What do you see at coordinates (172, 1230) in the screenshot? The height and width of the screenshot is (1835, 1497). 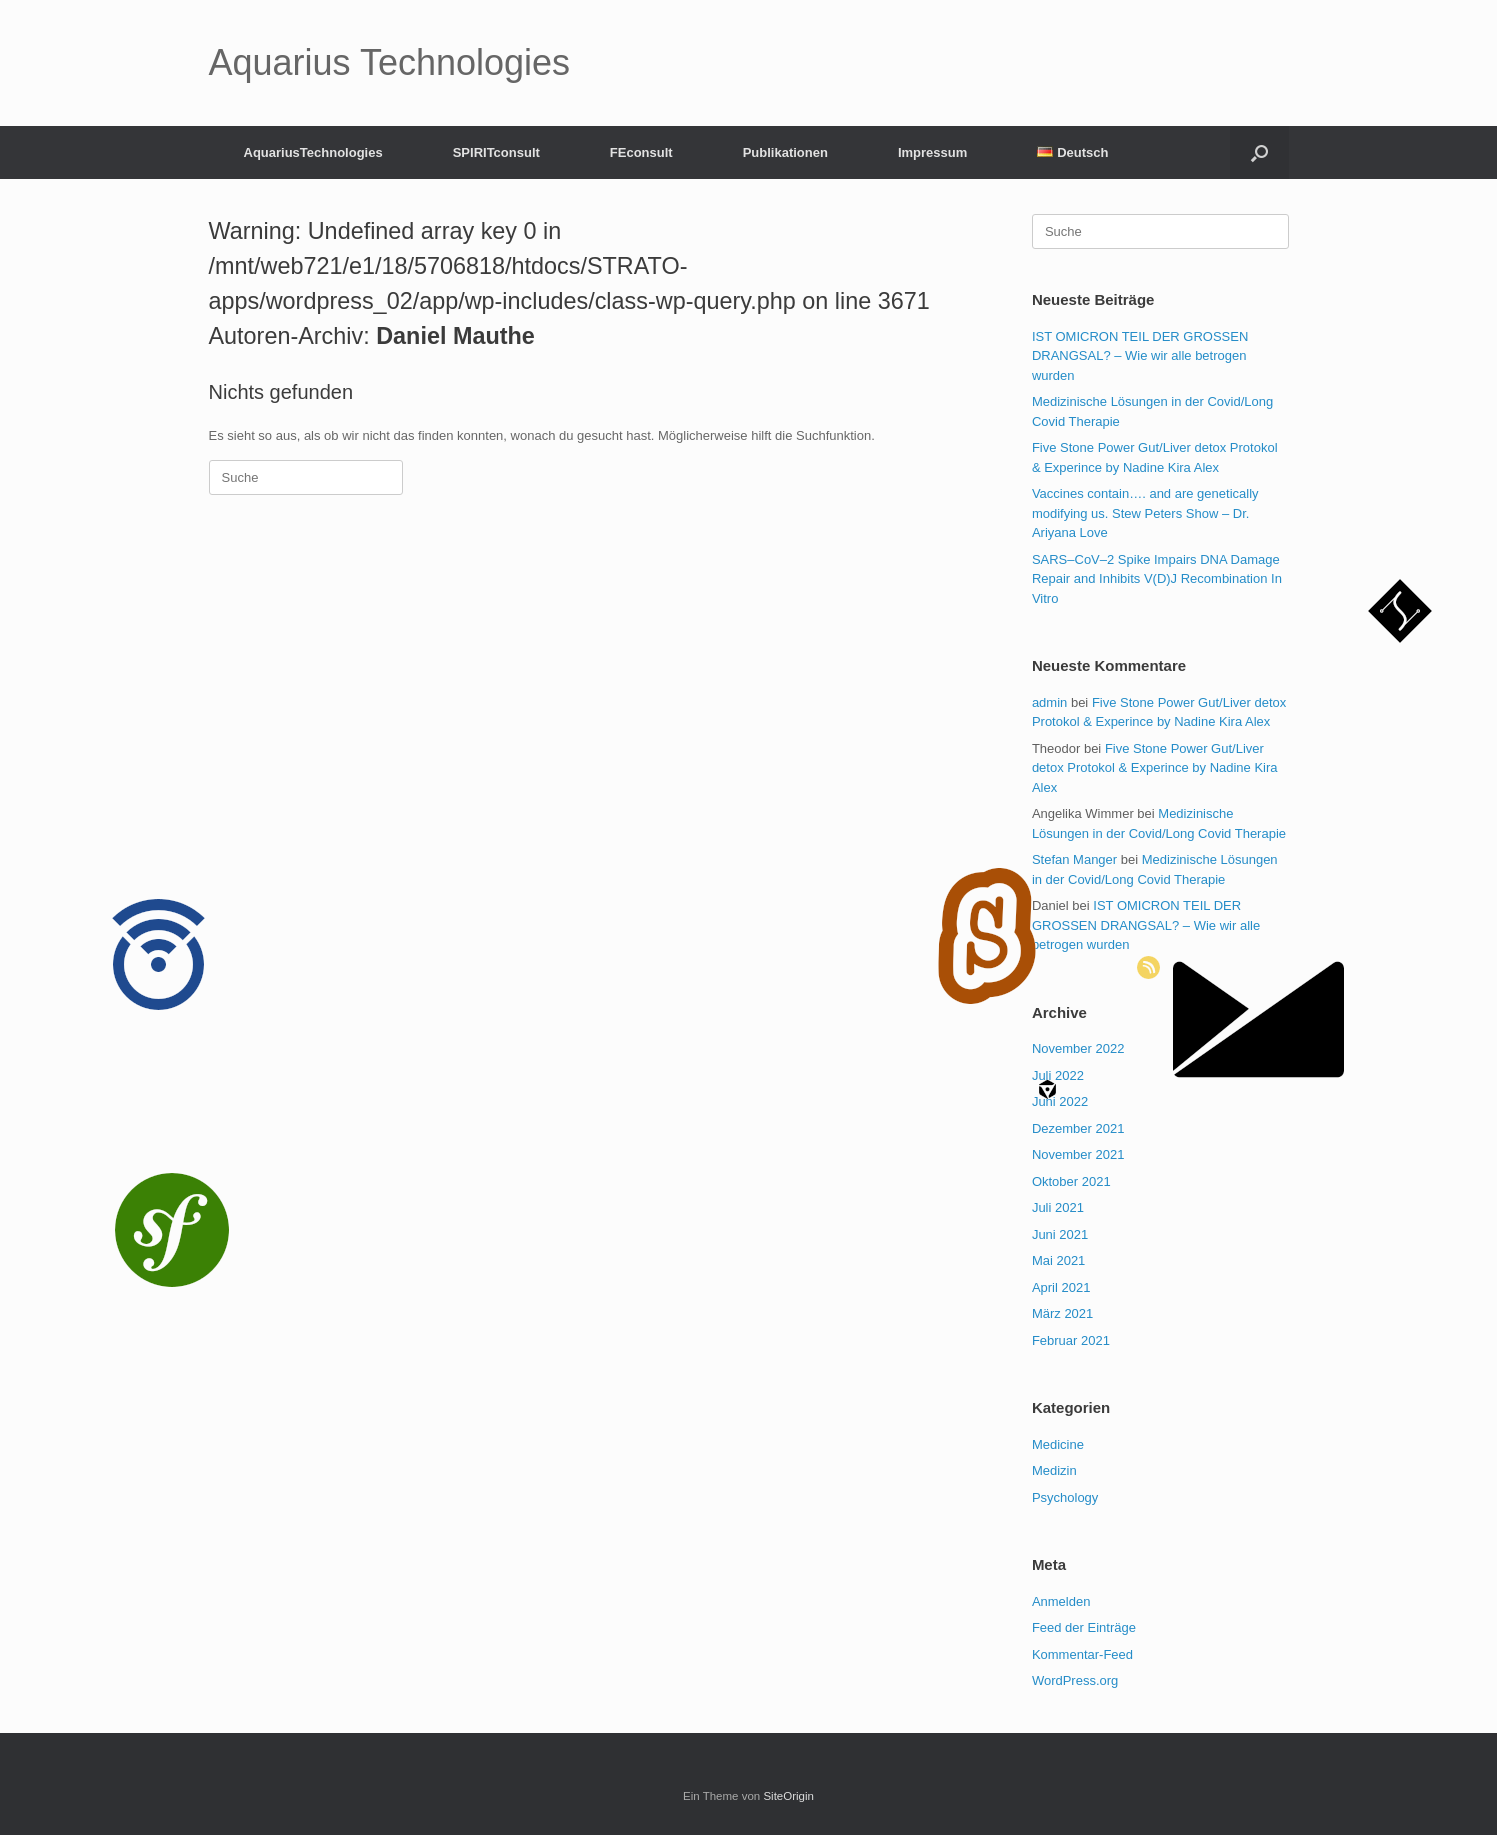 I see `Symfony PHP framework logo` at bounding box center [172, 1230].